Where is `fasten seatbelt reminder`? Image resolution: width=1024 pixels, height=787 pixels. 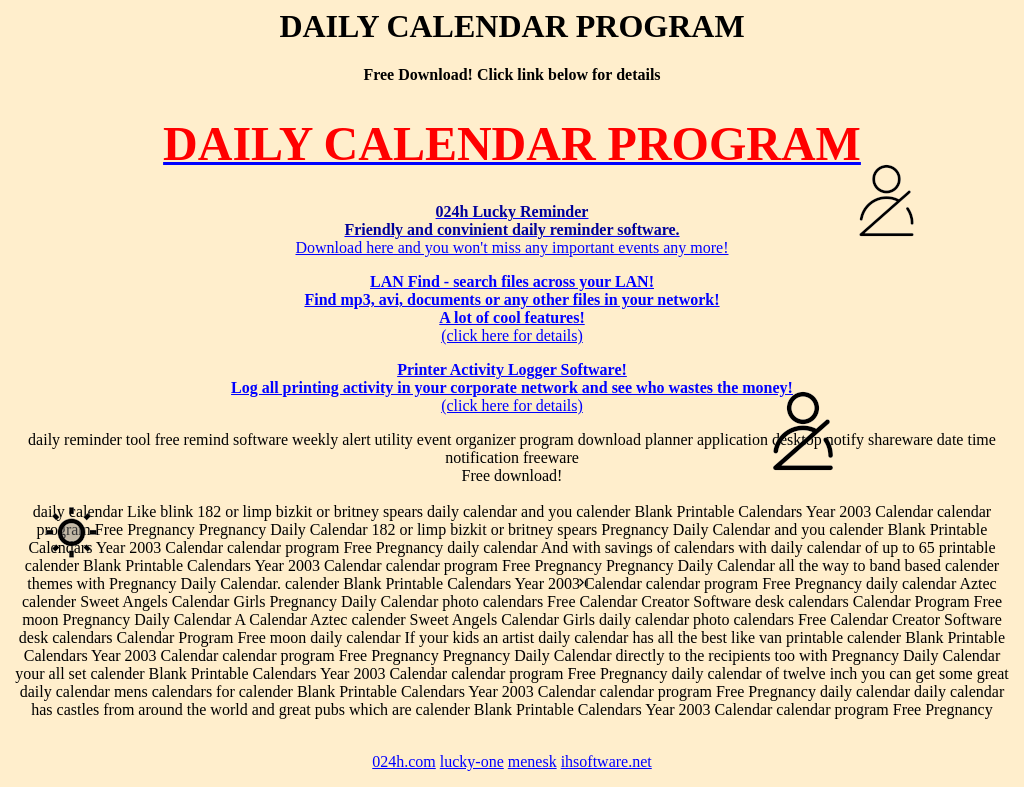
fasten seatbelt reminder is located at coordinates (886, 200).